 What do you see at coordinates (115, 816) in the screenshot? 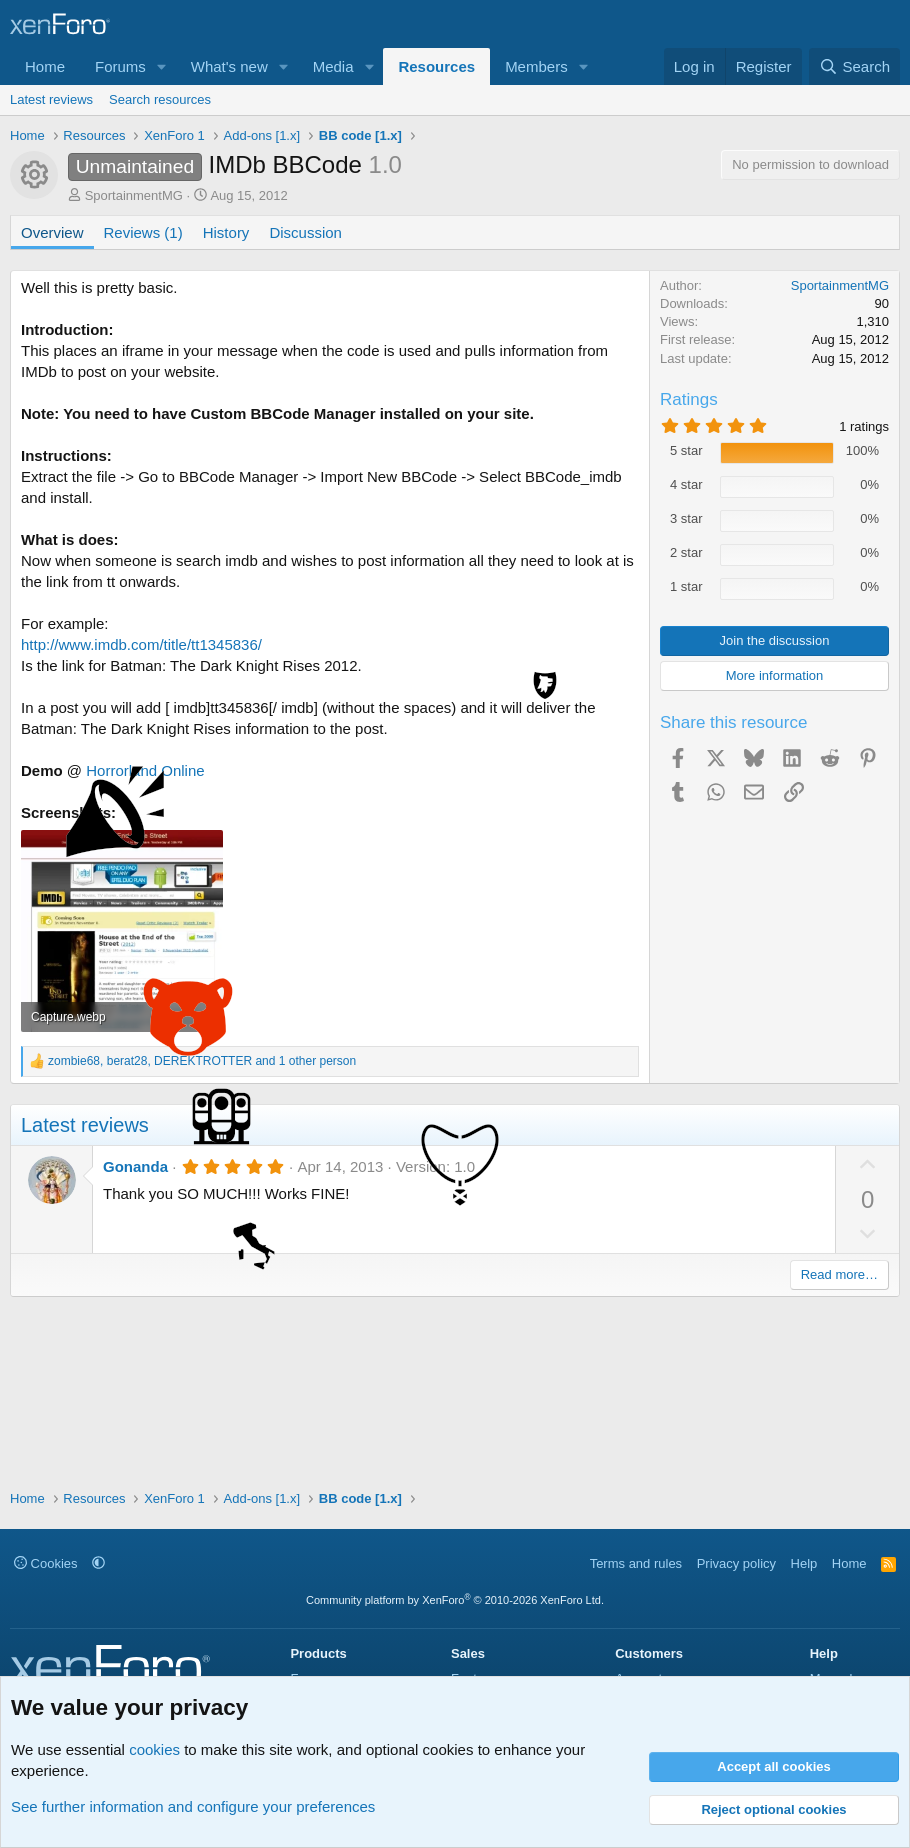
I see `make an announcement or broadcast` at bounding box center [115, 816].